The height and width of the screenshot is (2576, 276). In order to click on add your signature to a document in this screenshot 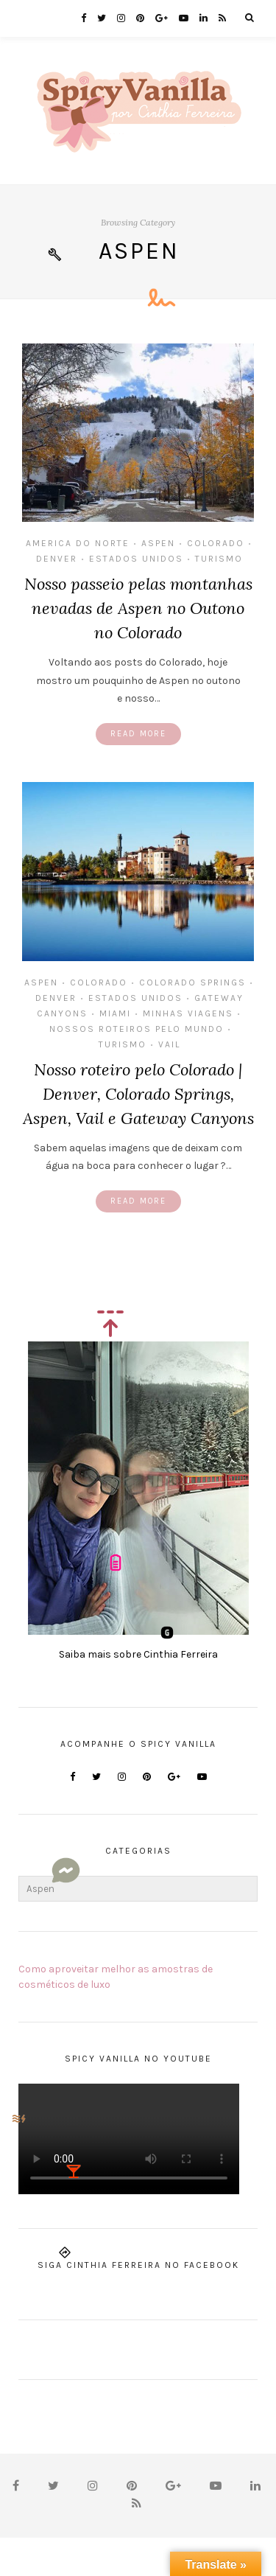, I will do `click(161, 298)`.